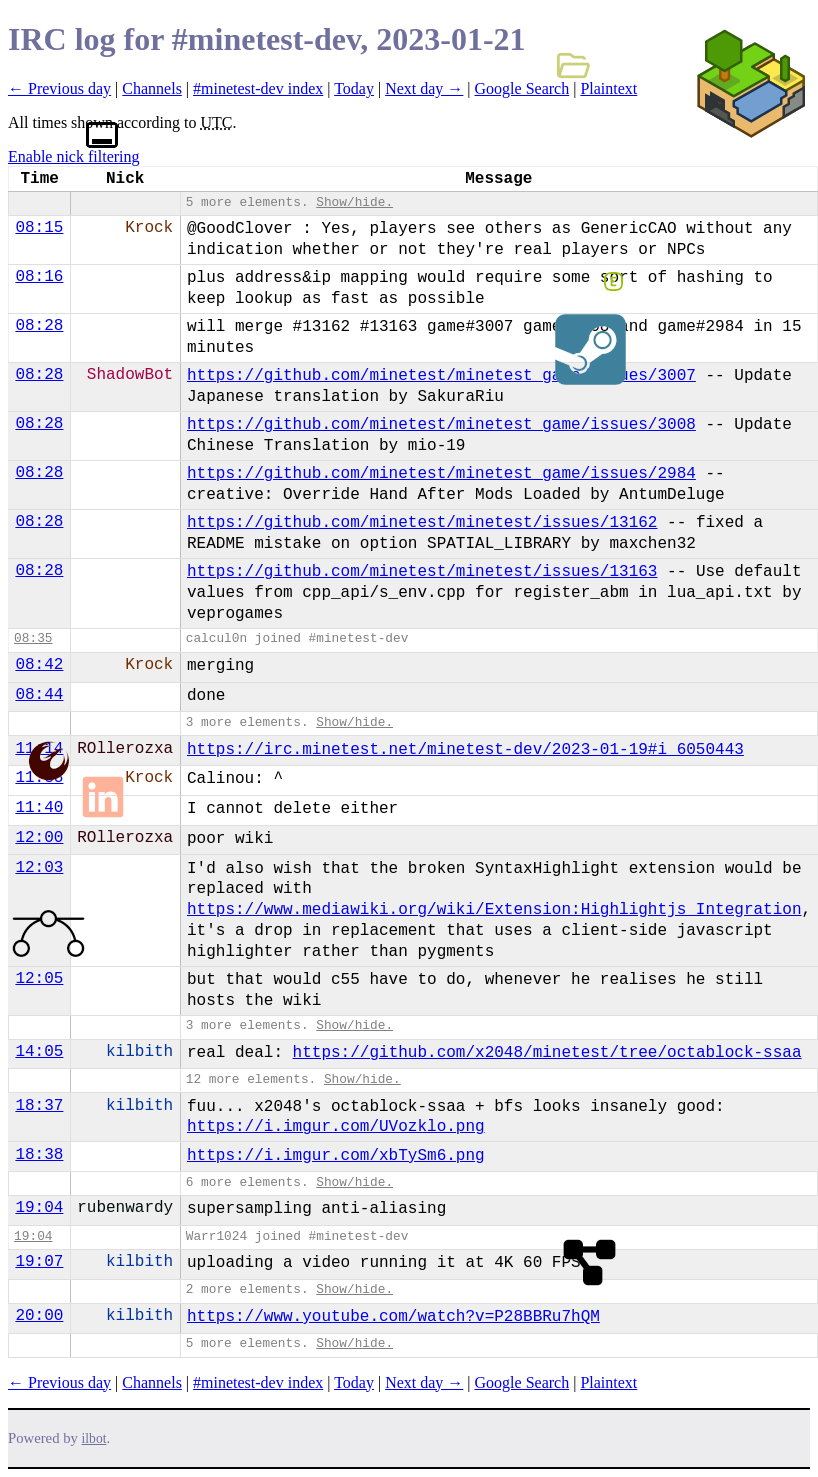 The width and height of the screenshot is (818, 1477). What do you see at coordinates (48, 933) in the screenshot?
I see `edit vector path or bezier curve` at bounding box center [48, 933].